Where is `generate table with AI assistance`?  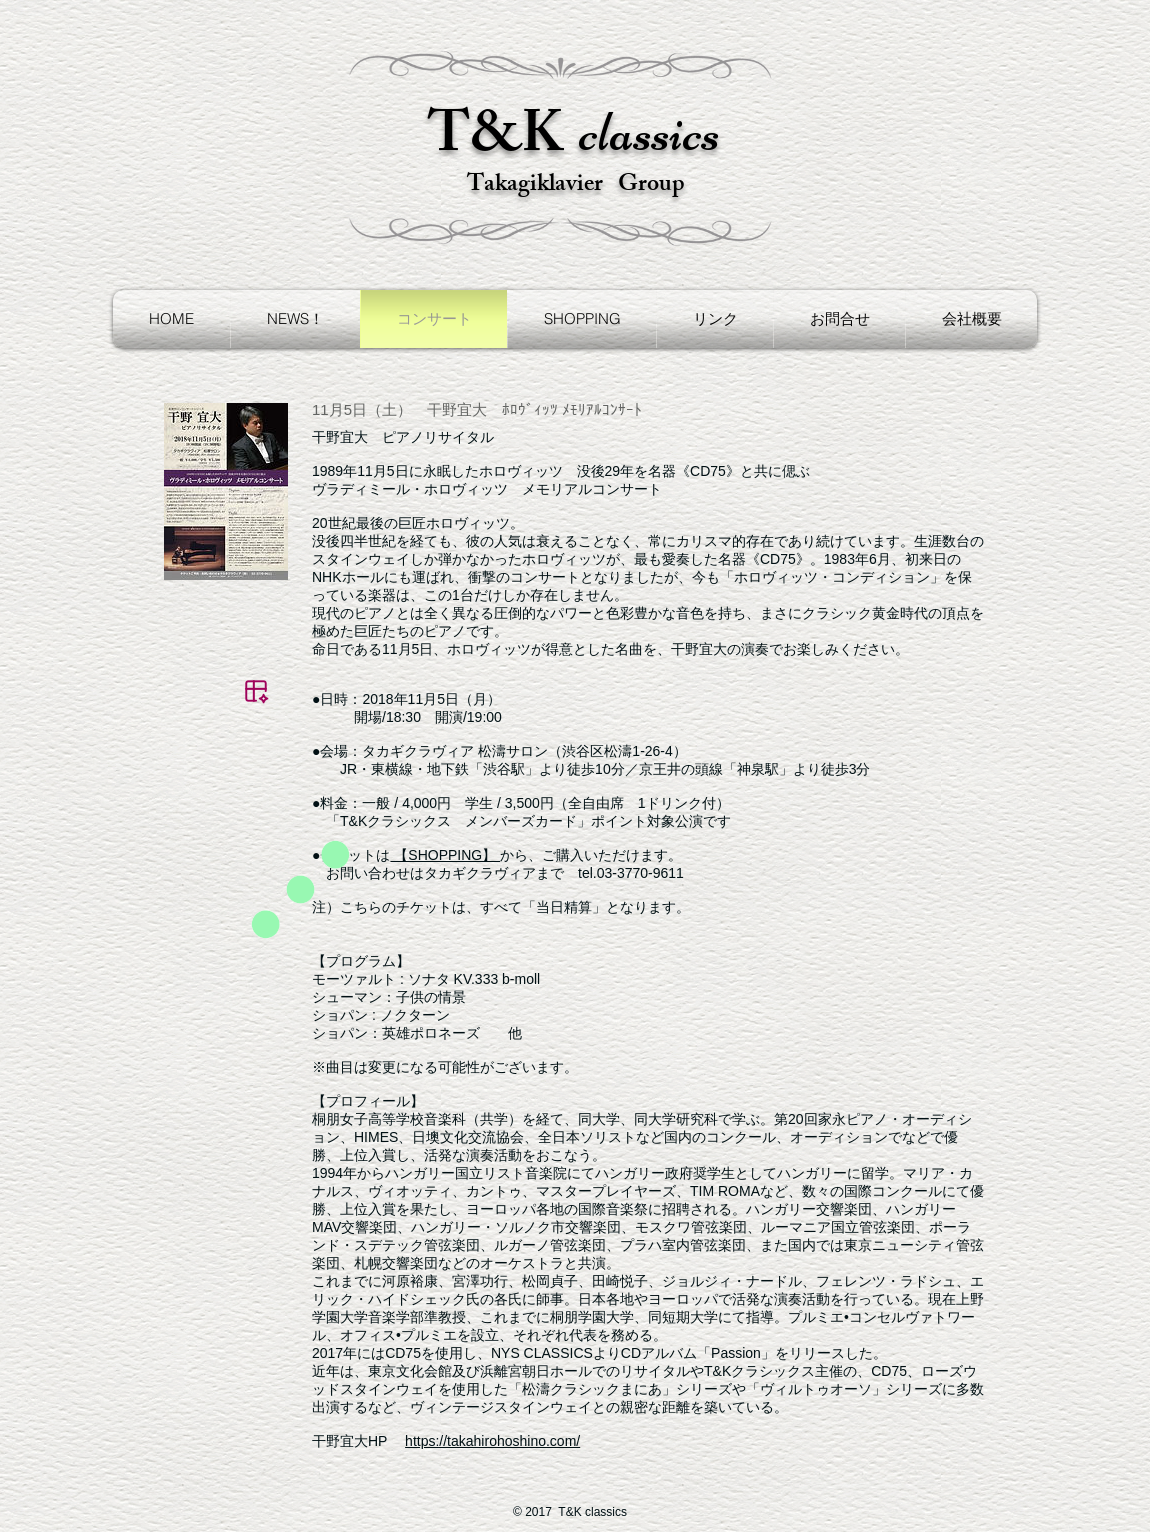 generate table with AI assistance is located at coordinates (256, 691).